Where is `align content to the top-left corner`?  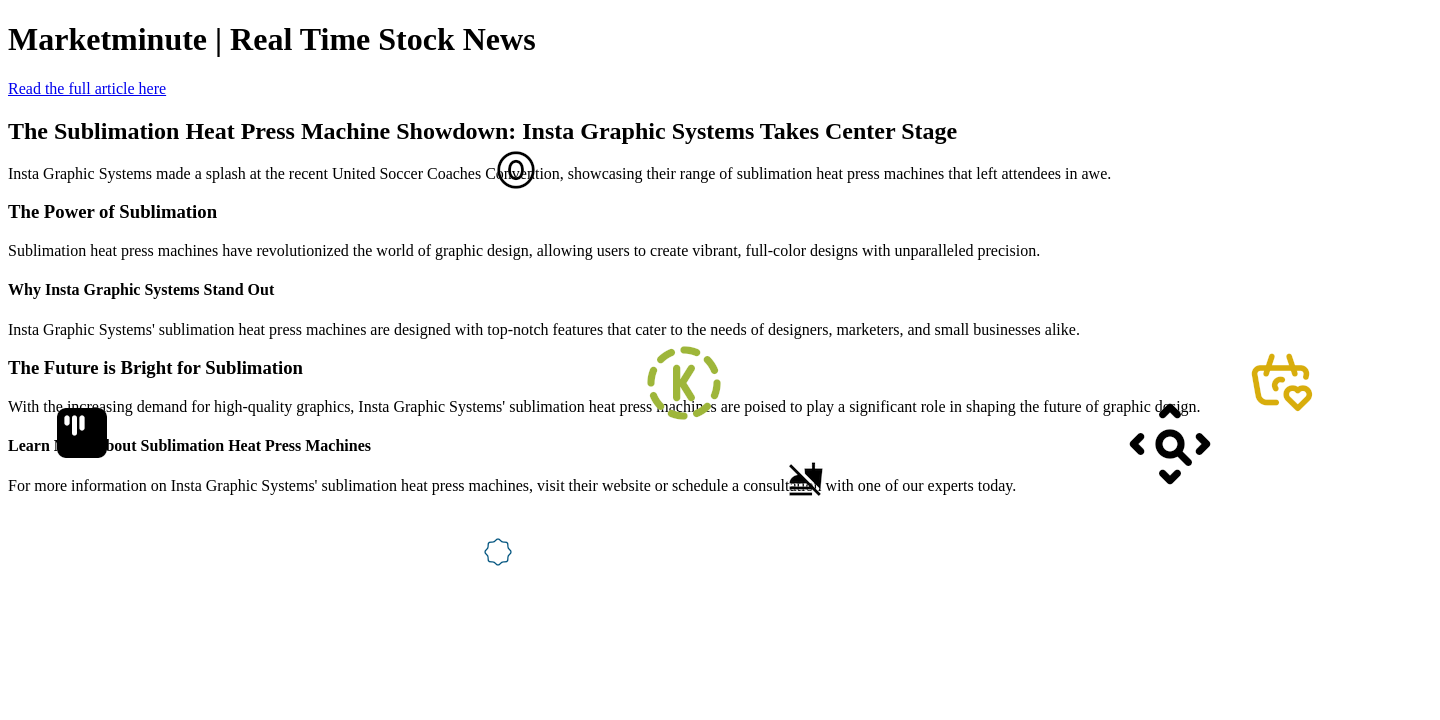
align content to the top-left corner is located at coordinates (82, 433).